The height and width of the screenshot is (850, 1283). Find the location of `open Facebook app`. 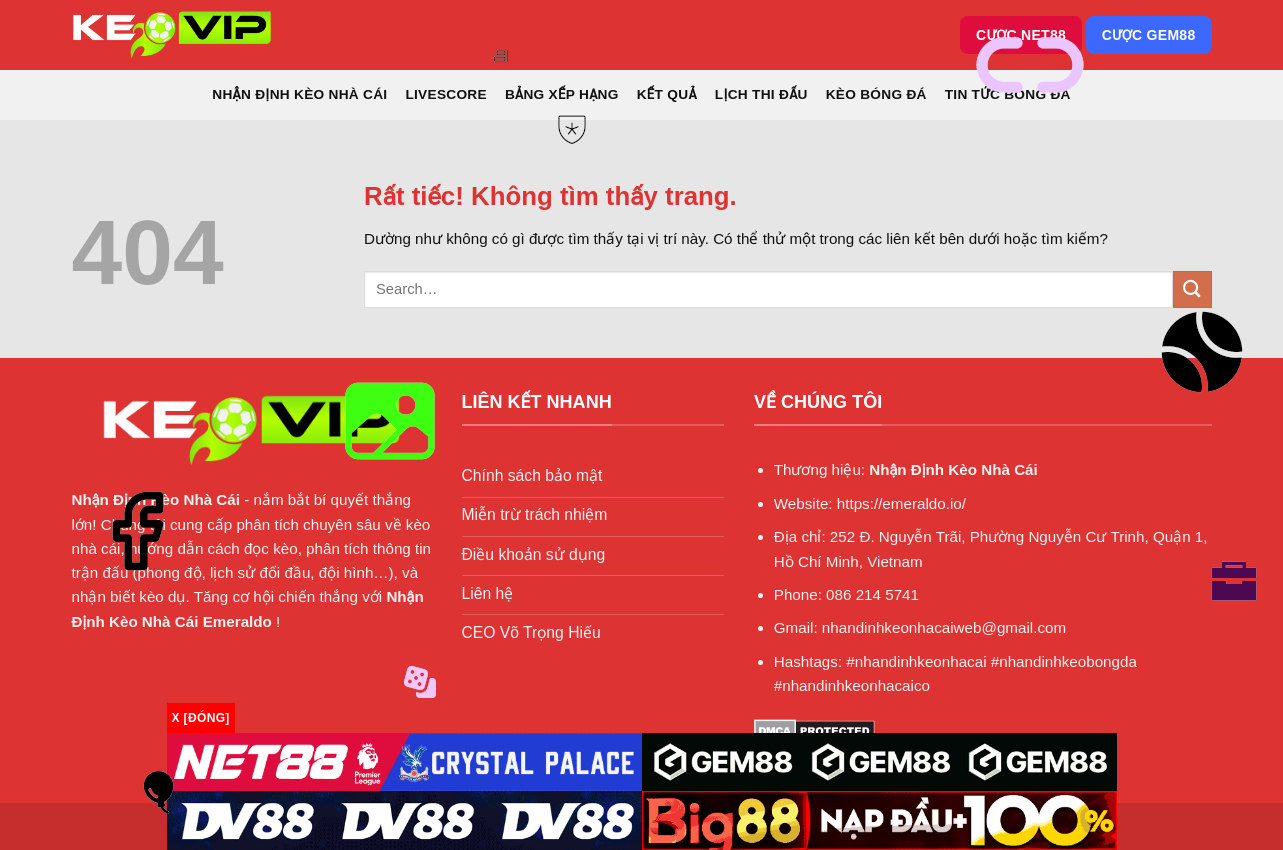

open Facebook app is located at coordinates (140, 531).